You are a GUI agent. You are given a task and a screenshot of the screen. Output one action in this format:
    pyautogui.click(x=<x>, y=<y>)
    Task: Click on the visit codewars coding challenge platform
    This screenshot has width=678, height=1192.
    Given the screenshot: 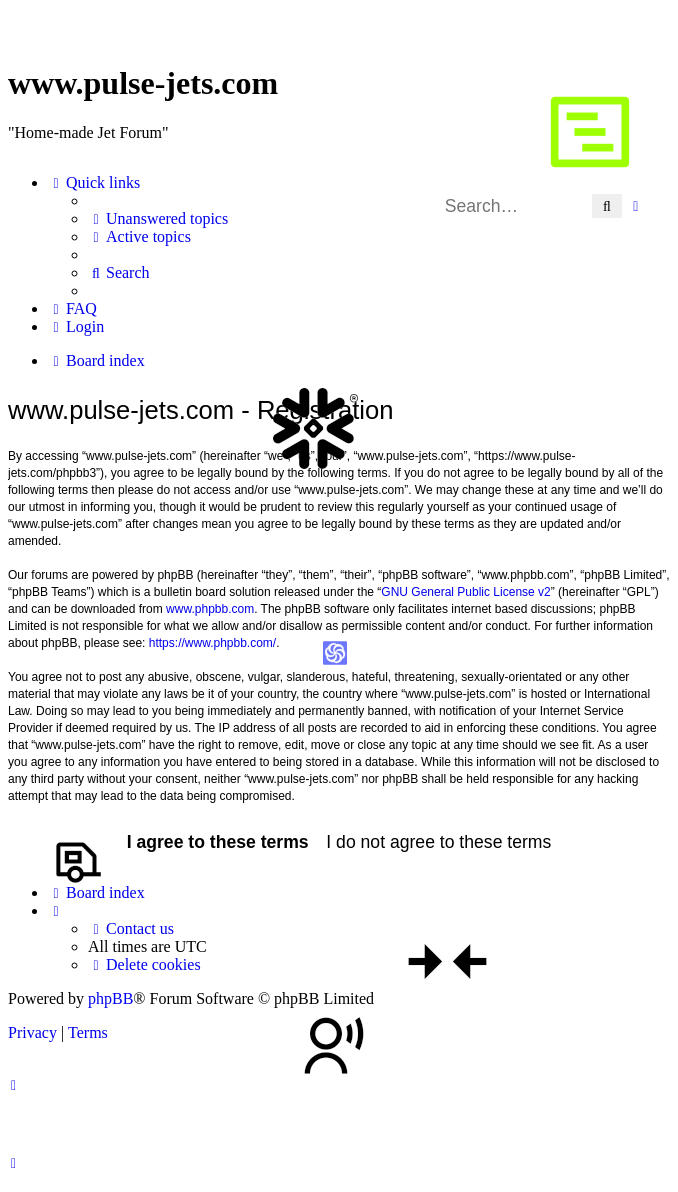 What is the action you would take?
    pyautogui.click(x=335, y=653)
    